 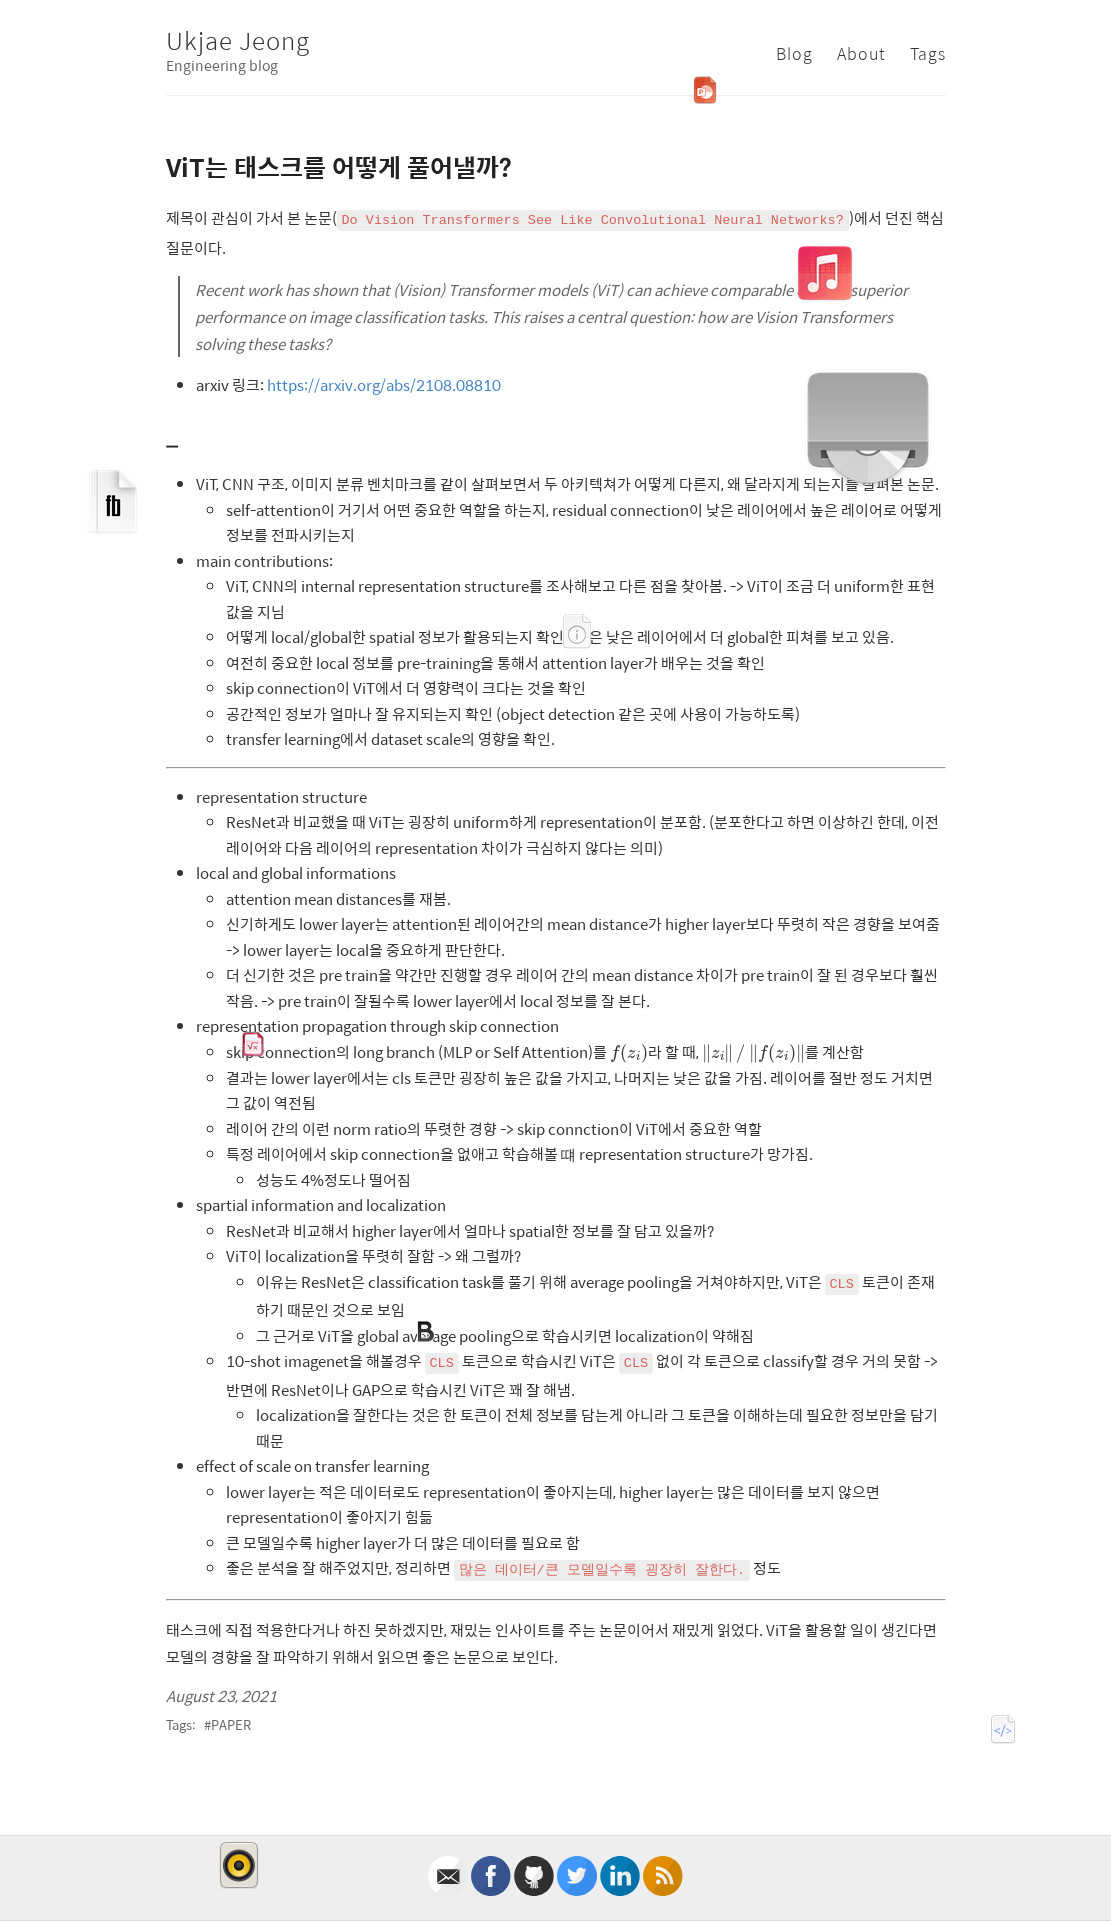 I want to click on open a formula template file, so click(x=253, y=1044).